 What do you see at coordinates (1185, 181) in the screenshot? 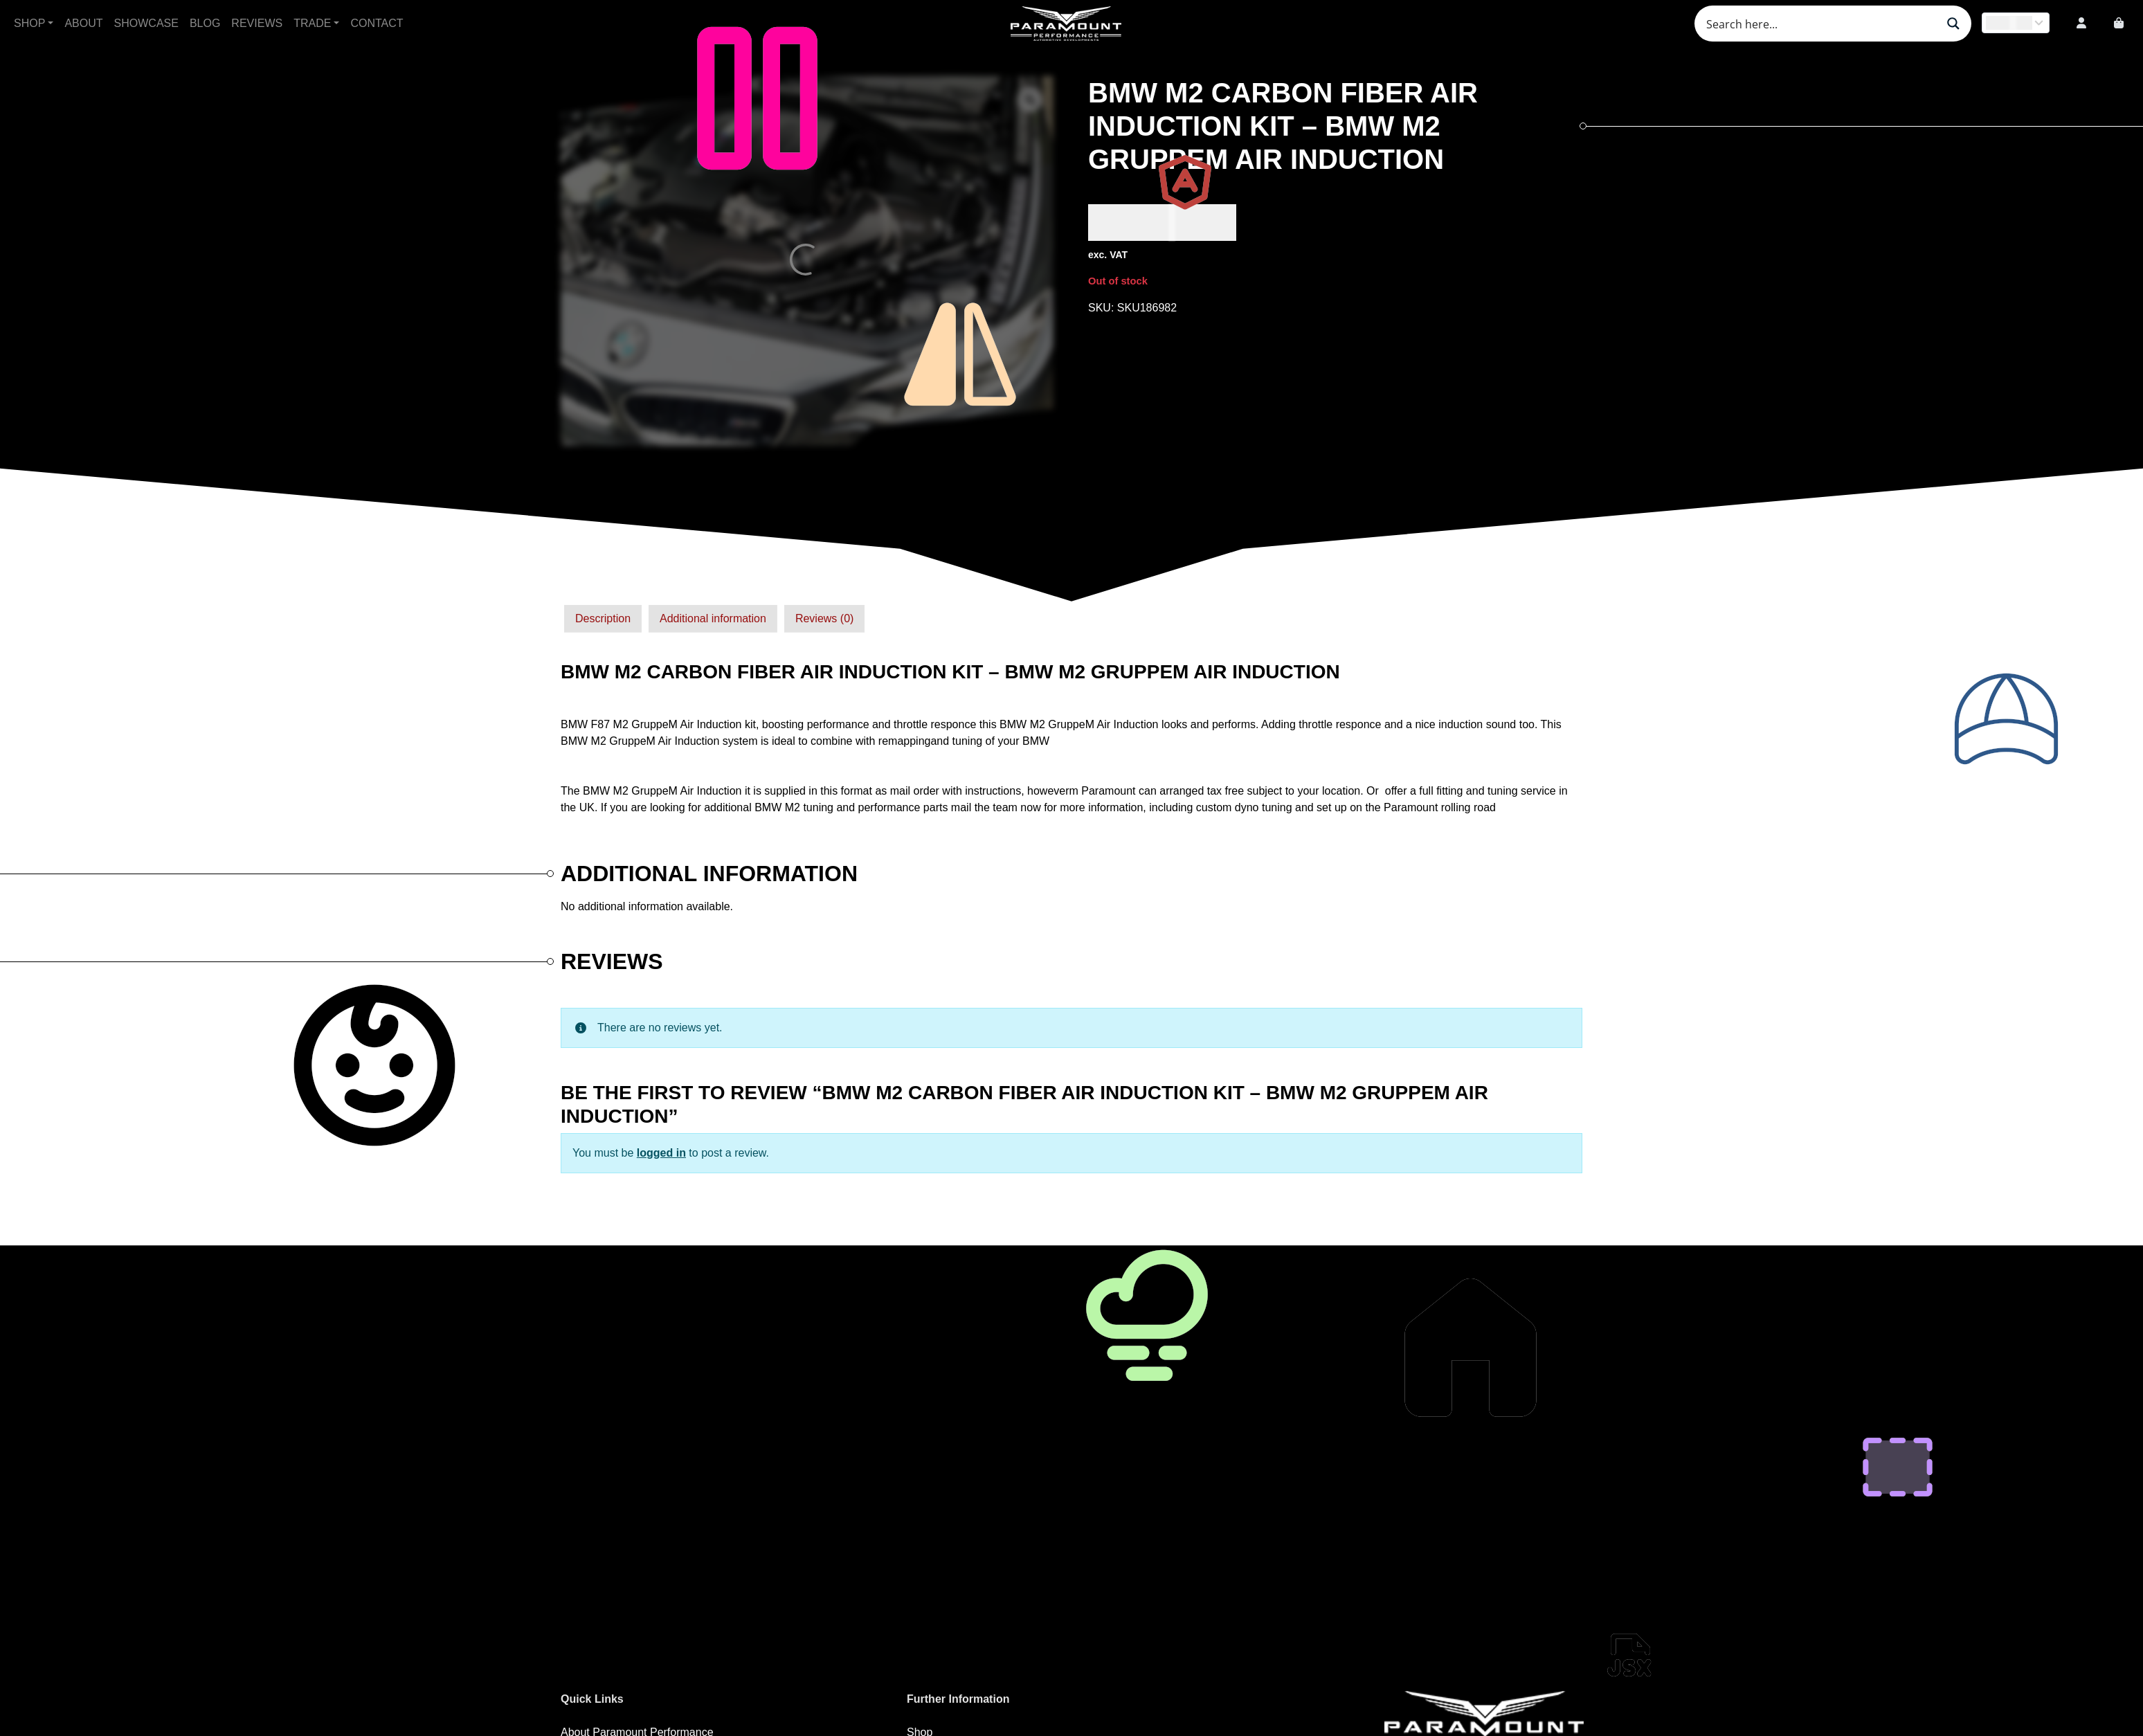
I see `Angular framework logo` at bounding box center [1185, 181].